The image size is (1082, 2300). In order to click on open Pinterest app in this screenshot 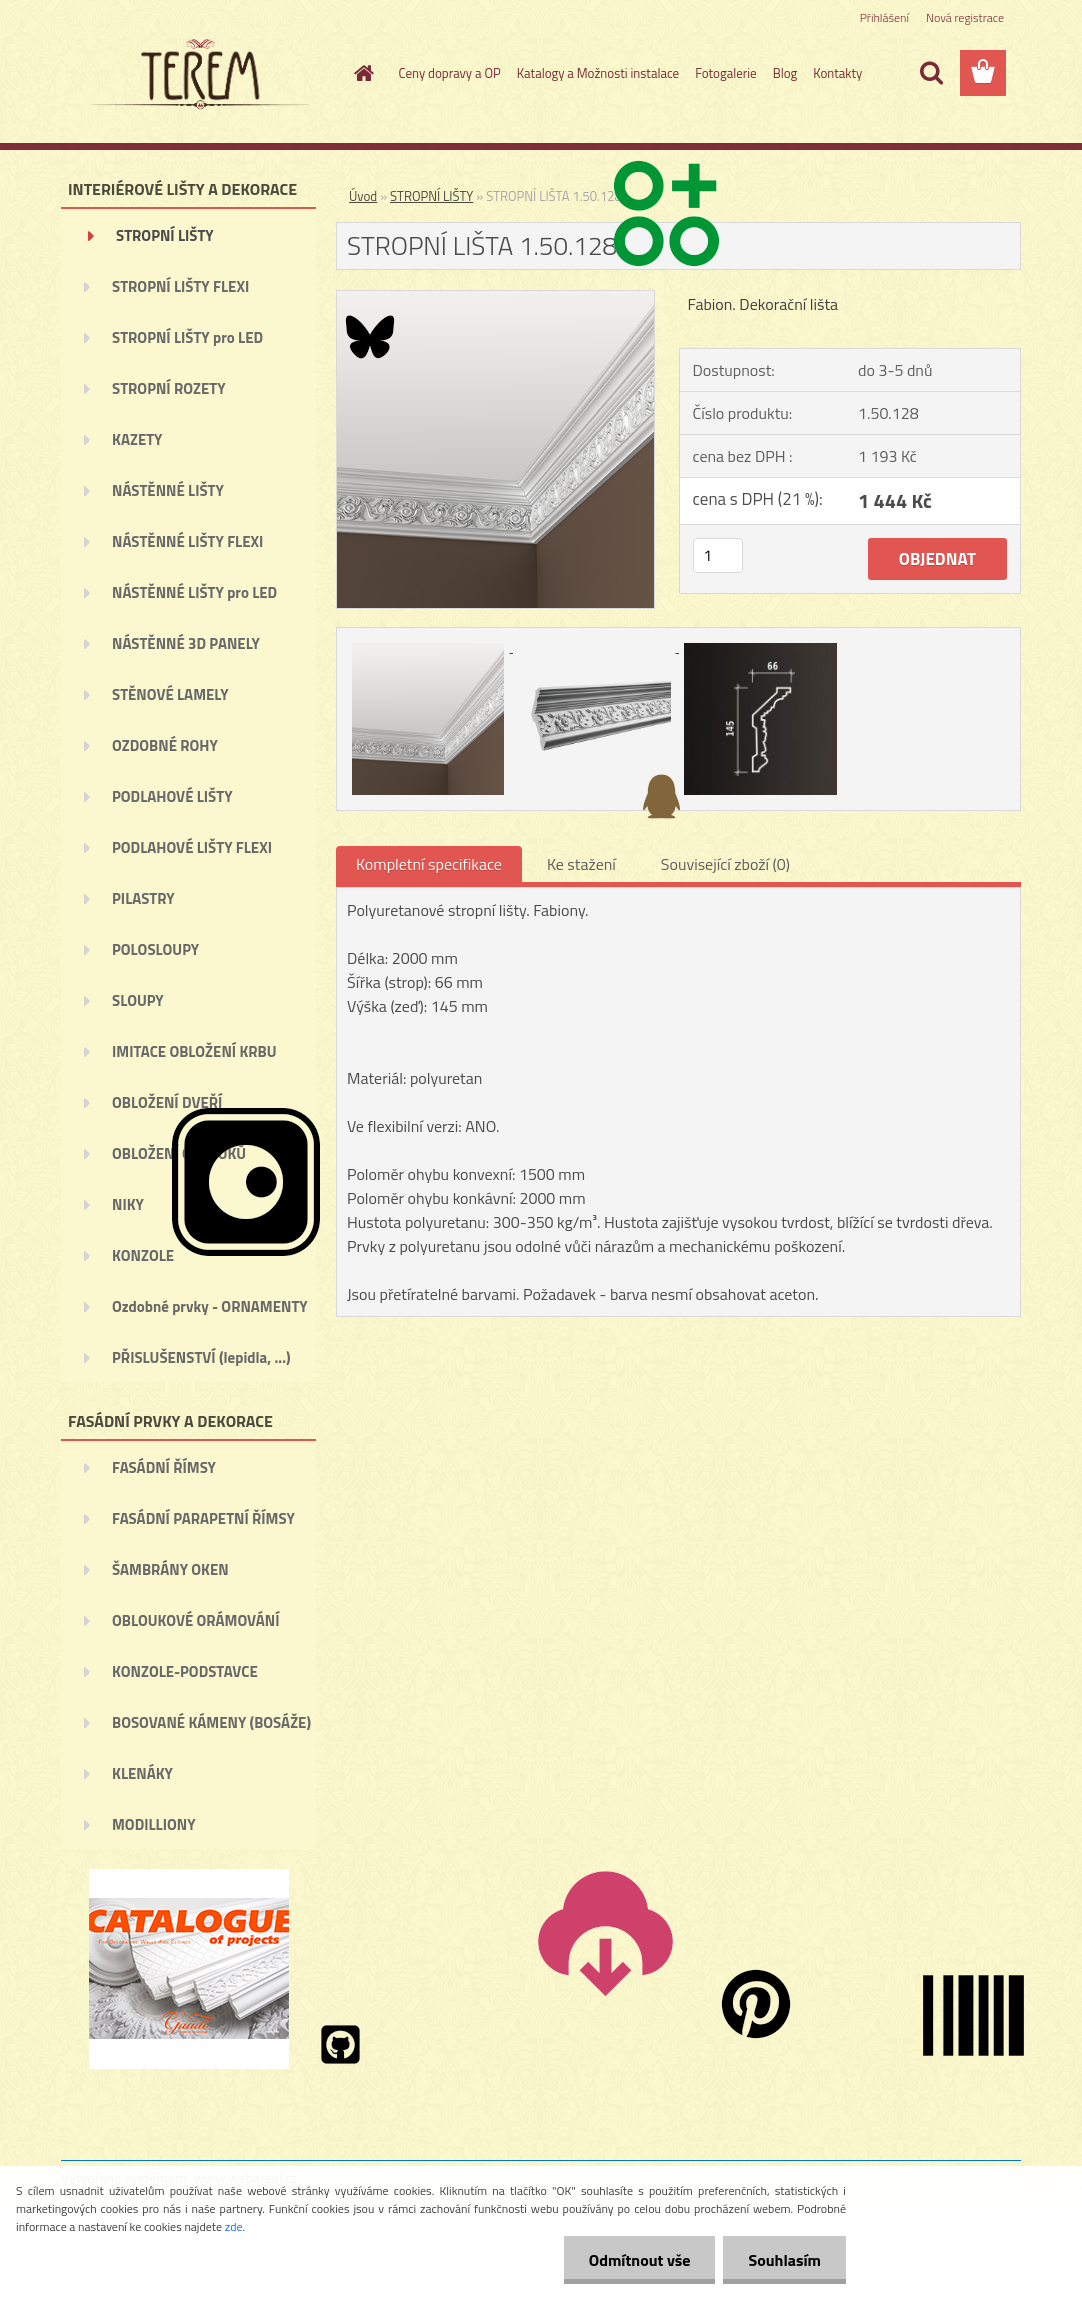, I will do `click(756, 2004)`.